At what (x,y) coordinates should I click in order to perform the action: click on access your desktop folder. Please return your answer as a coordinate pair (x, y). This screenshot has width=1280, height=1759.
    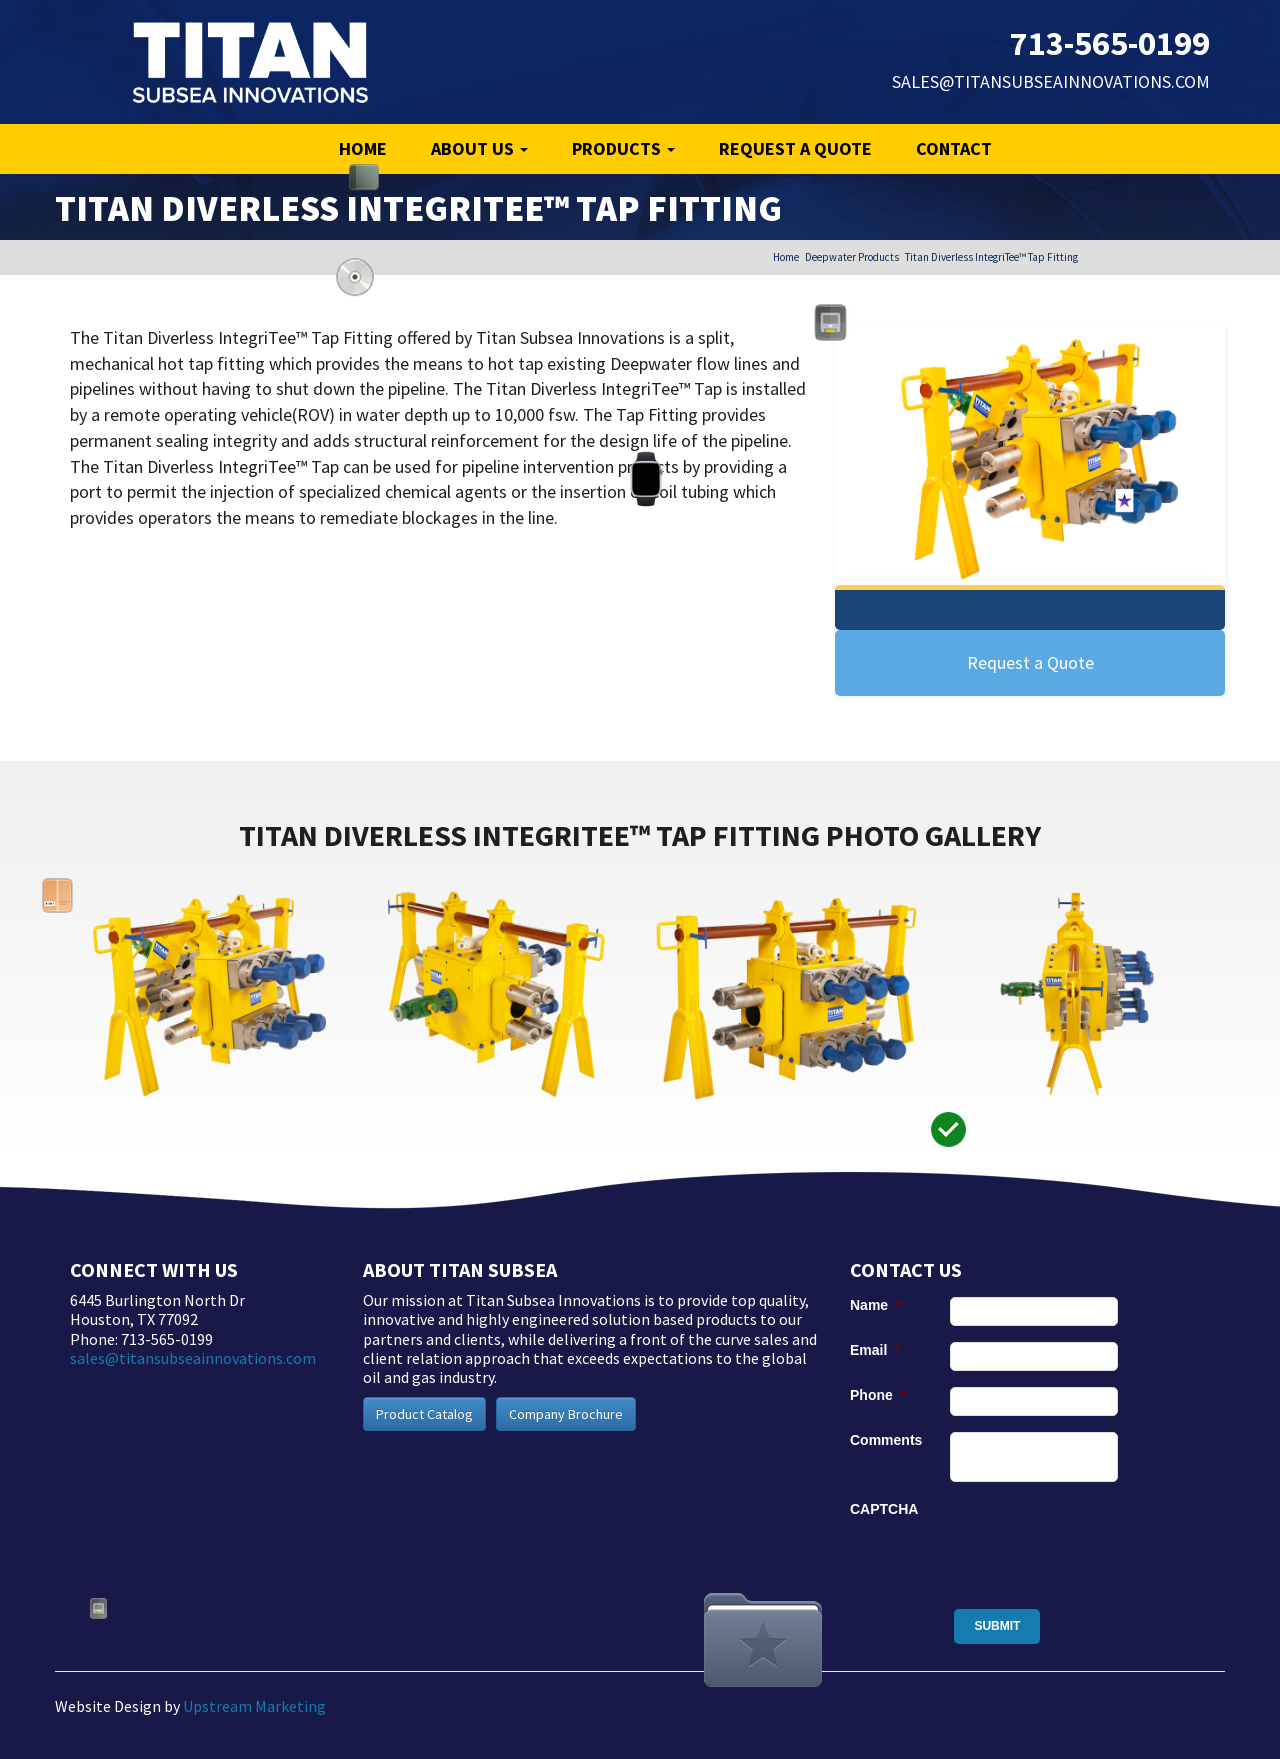
    Looking at the image, I should click on (364, 176).